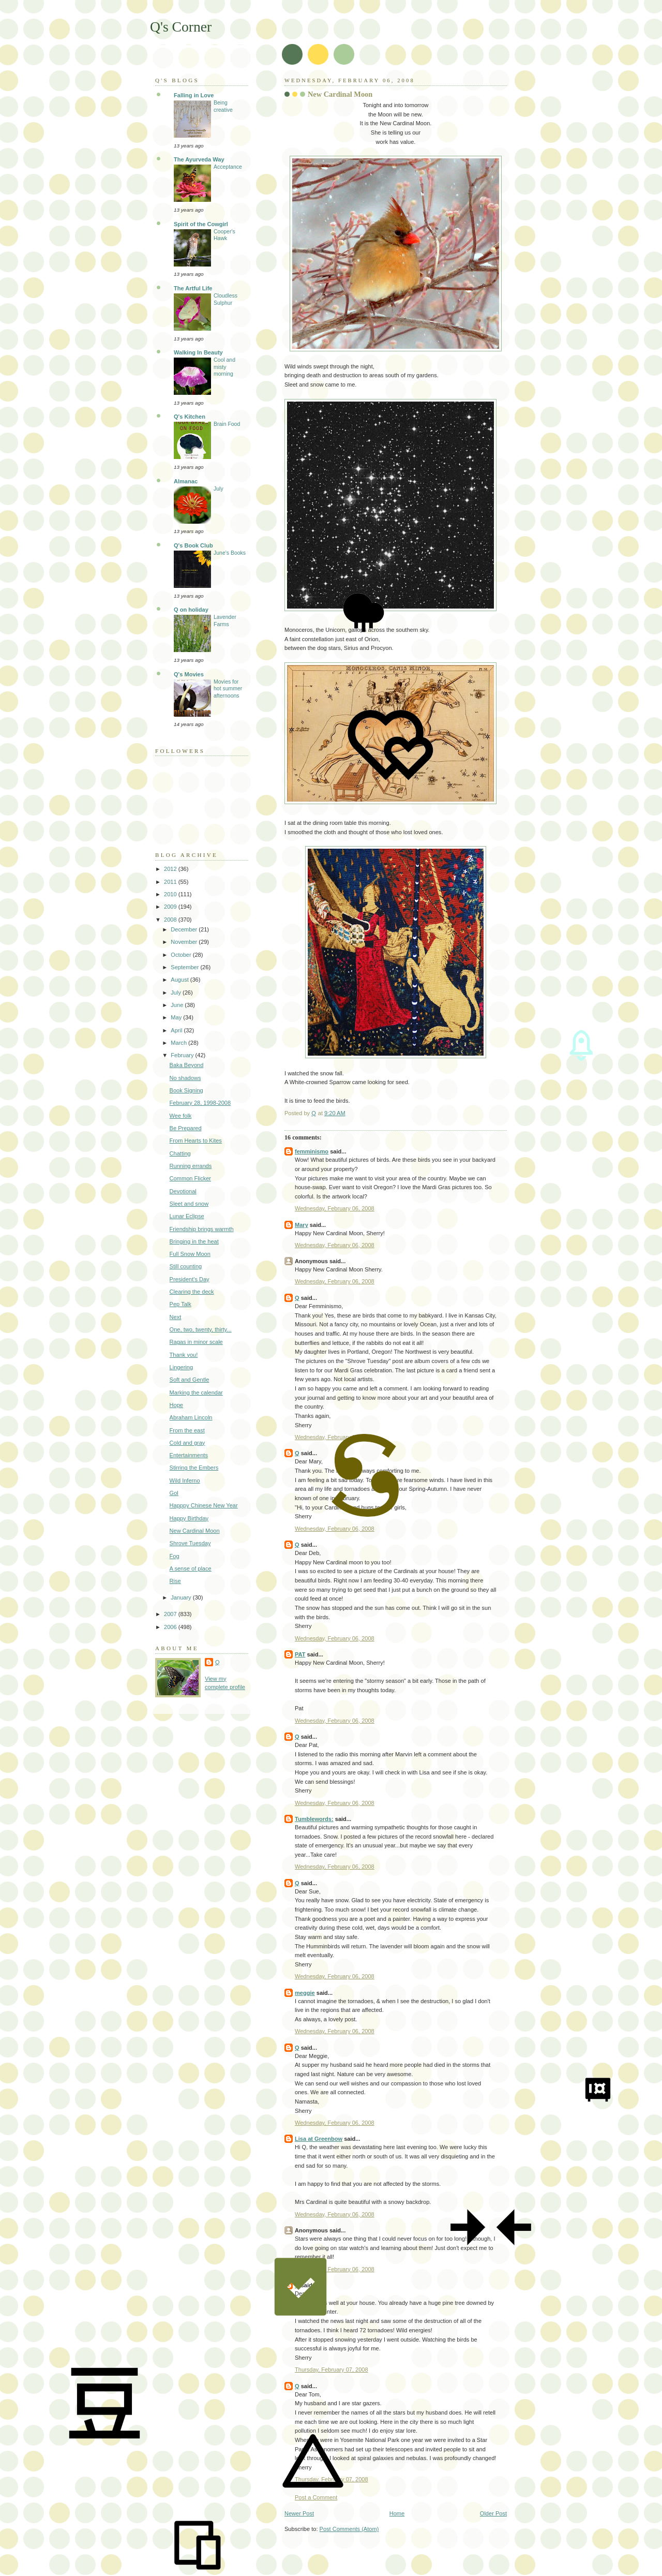 The width and height of the screenshot is (662, 2576). I want to click on access secure storage or vault, so click(598, 2089).